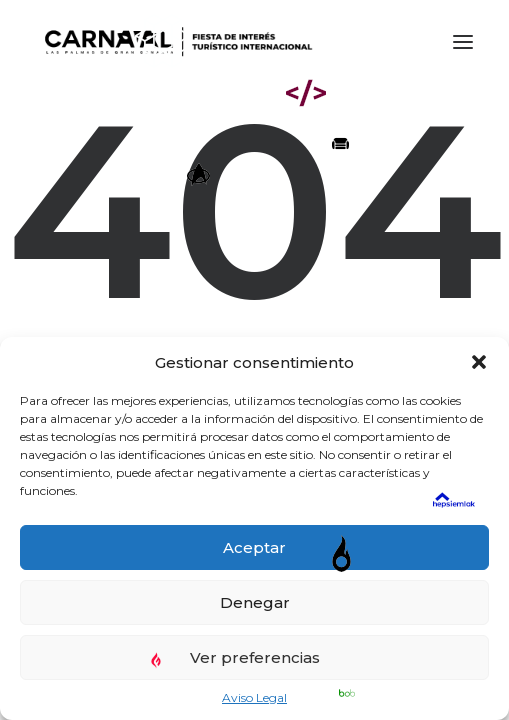 The width and height of the screenshot is (509, 720). I want to click on sparkpost email delivery service logo, so click(341, 553).